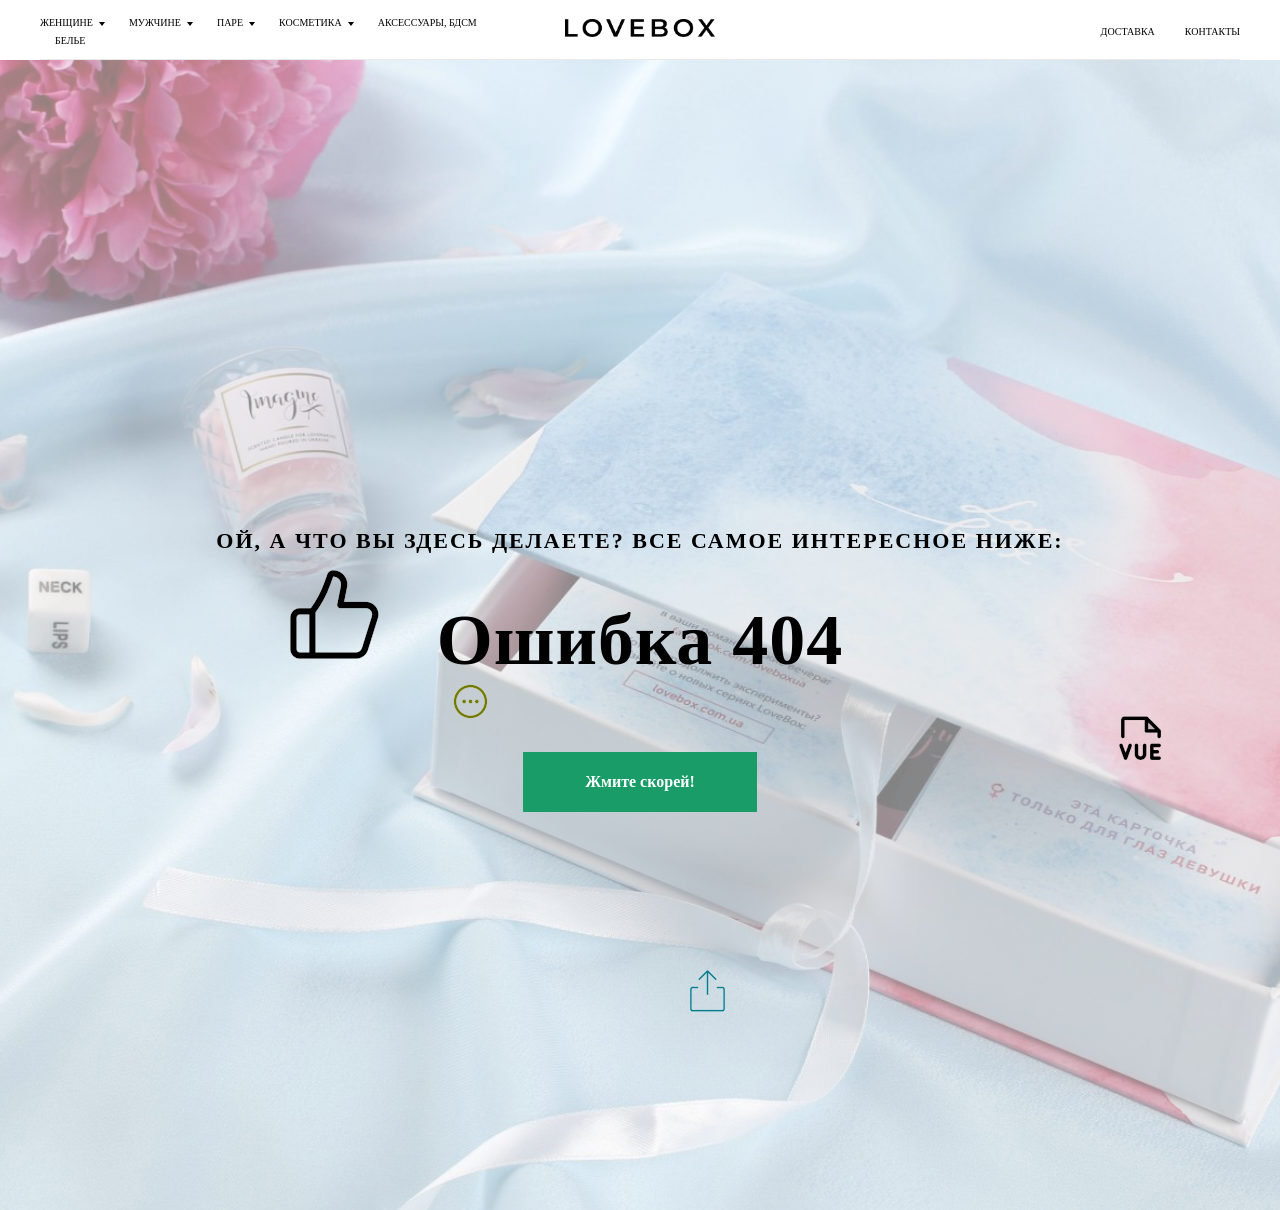  I want to click on view more options, so click(470, 701).